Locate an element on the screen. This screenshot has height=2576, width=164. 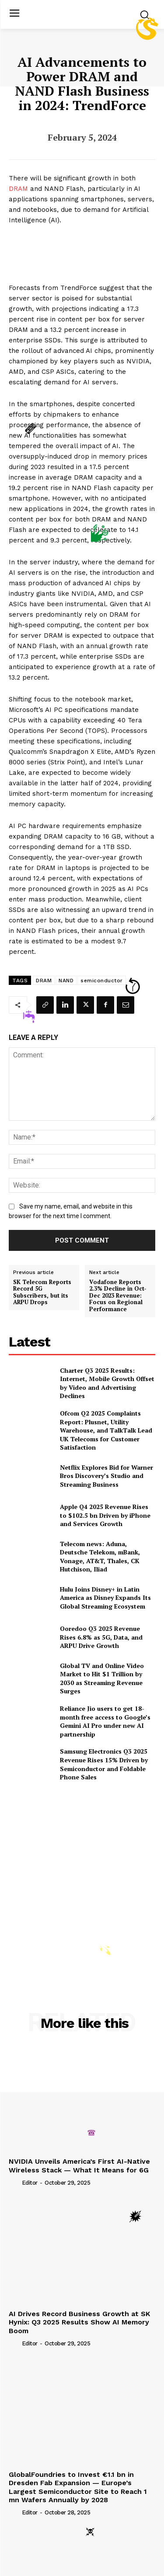
undo or revert to a previous state is located at coordinates (133, 987).